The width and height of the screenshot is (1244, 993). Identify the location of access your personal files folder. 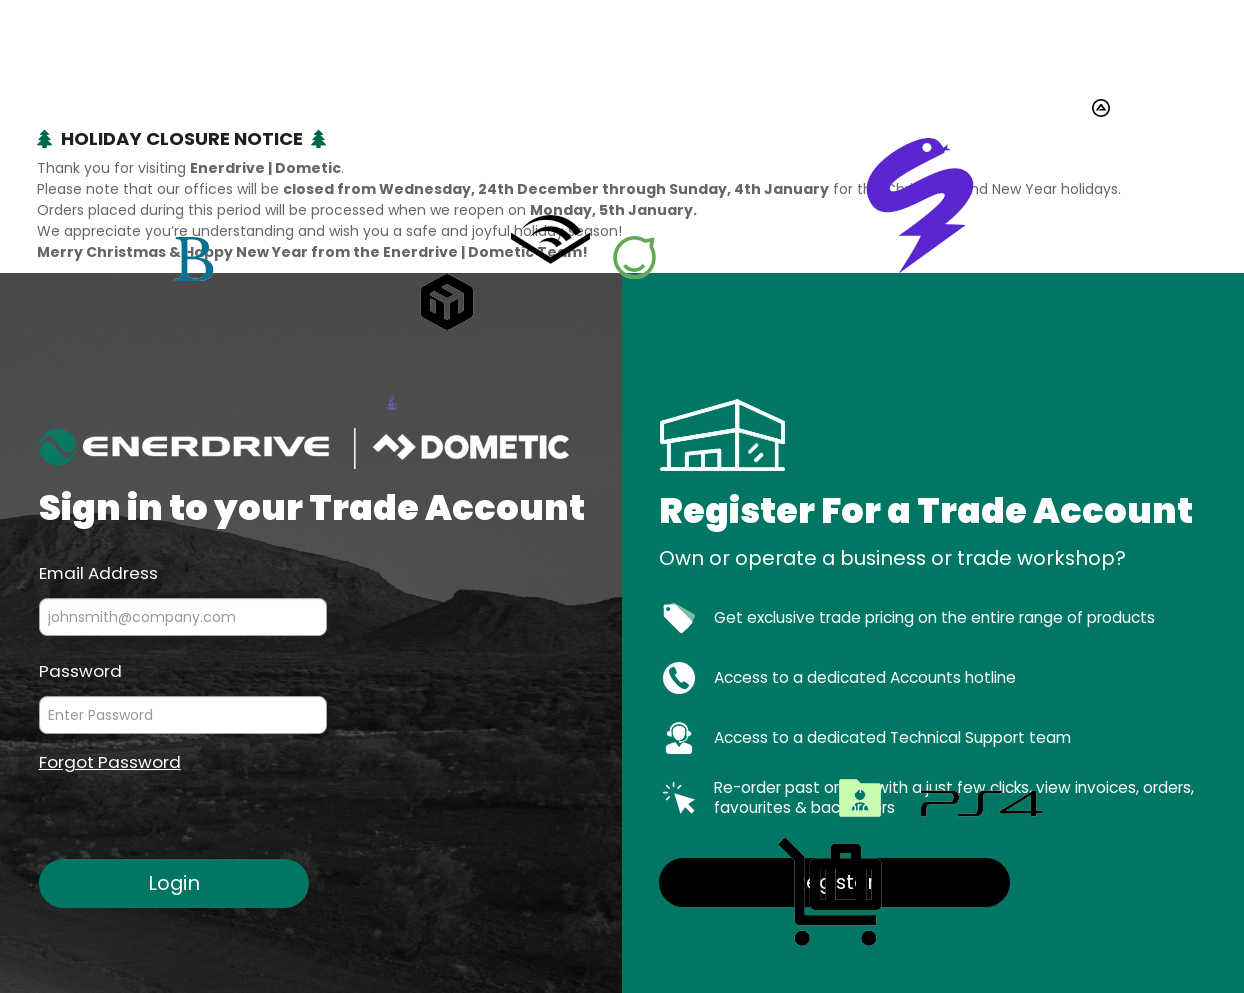
(860, 798).